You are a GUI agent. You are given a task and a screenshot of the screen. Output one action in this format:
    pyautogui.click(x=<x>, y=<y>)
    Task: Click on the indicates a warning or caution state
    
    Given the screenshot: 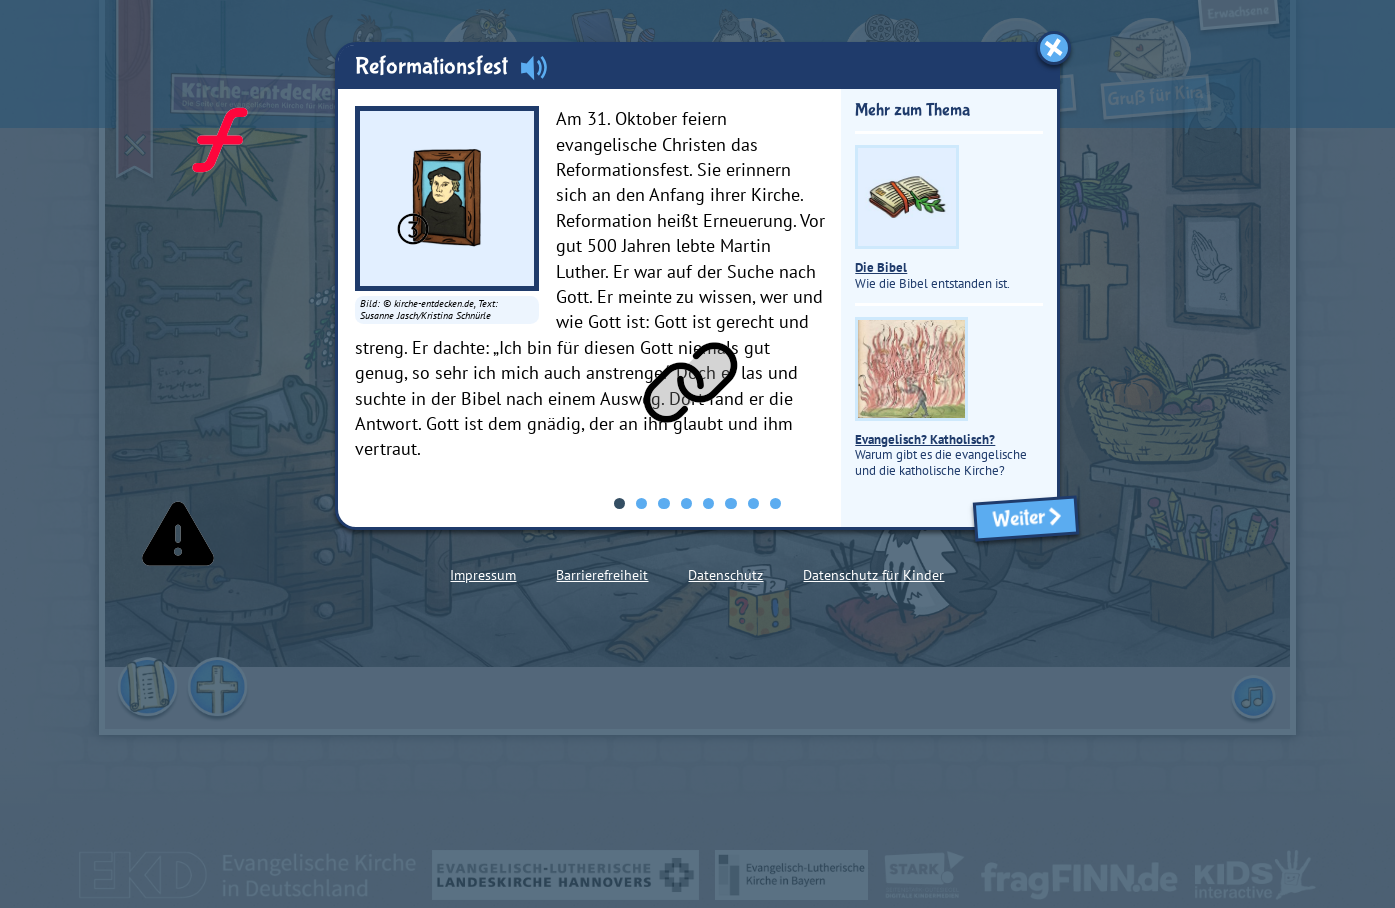 What is the action you would take?
    pyautogui.click(x=178, y=535)
    